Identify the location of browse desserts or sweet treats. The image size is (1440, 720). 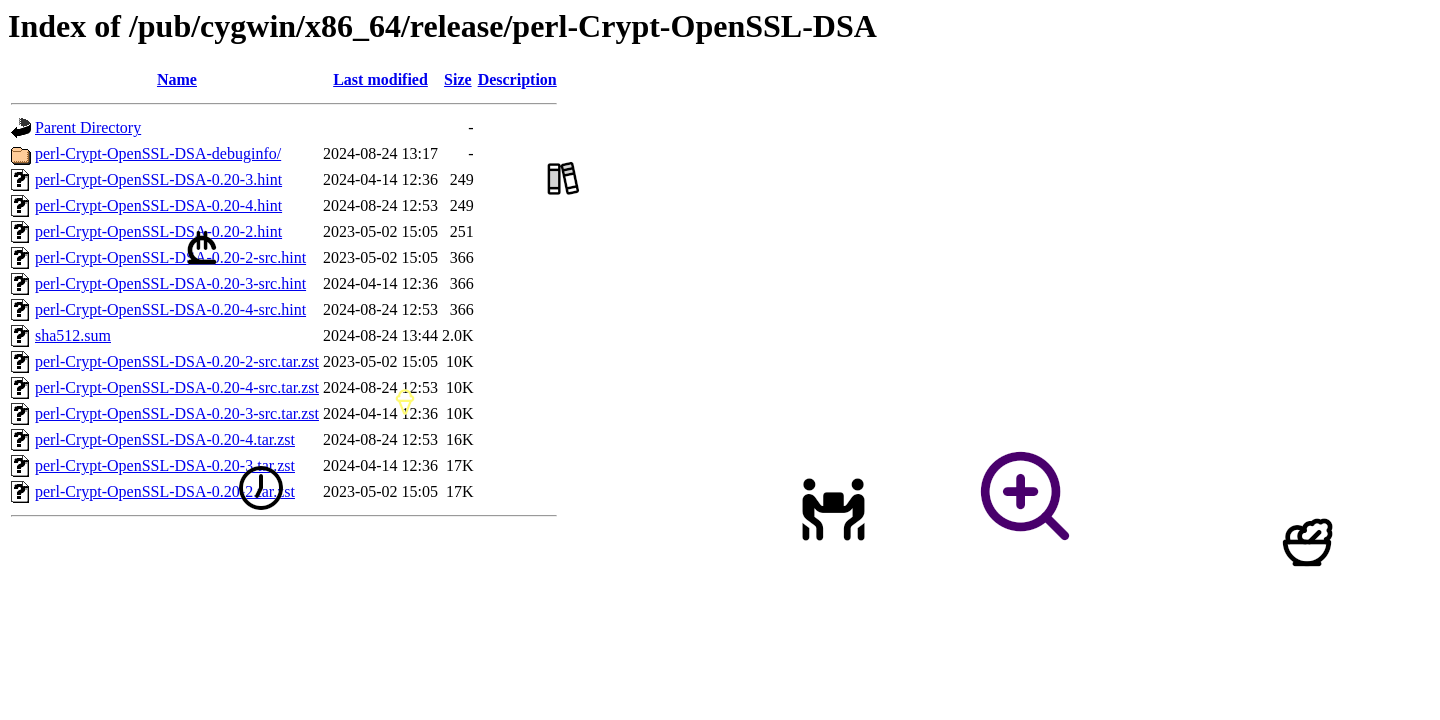
(405, 402).